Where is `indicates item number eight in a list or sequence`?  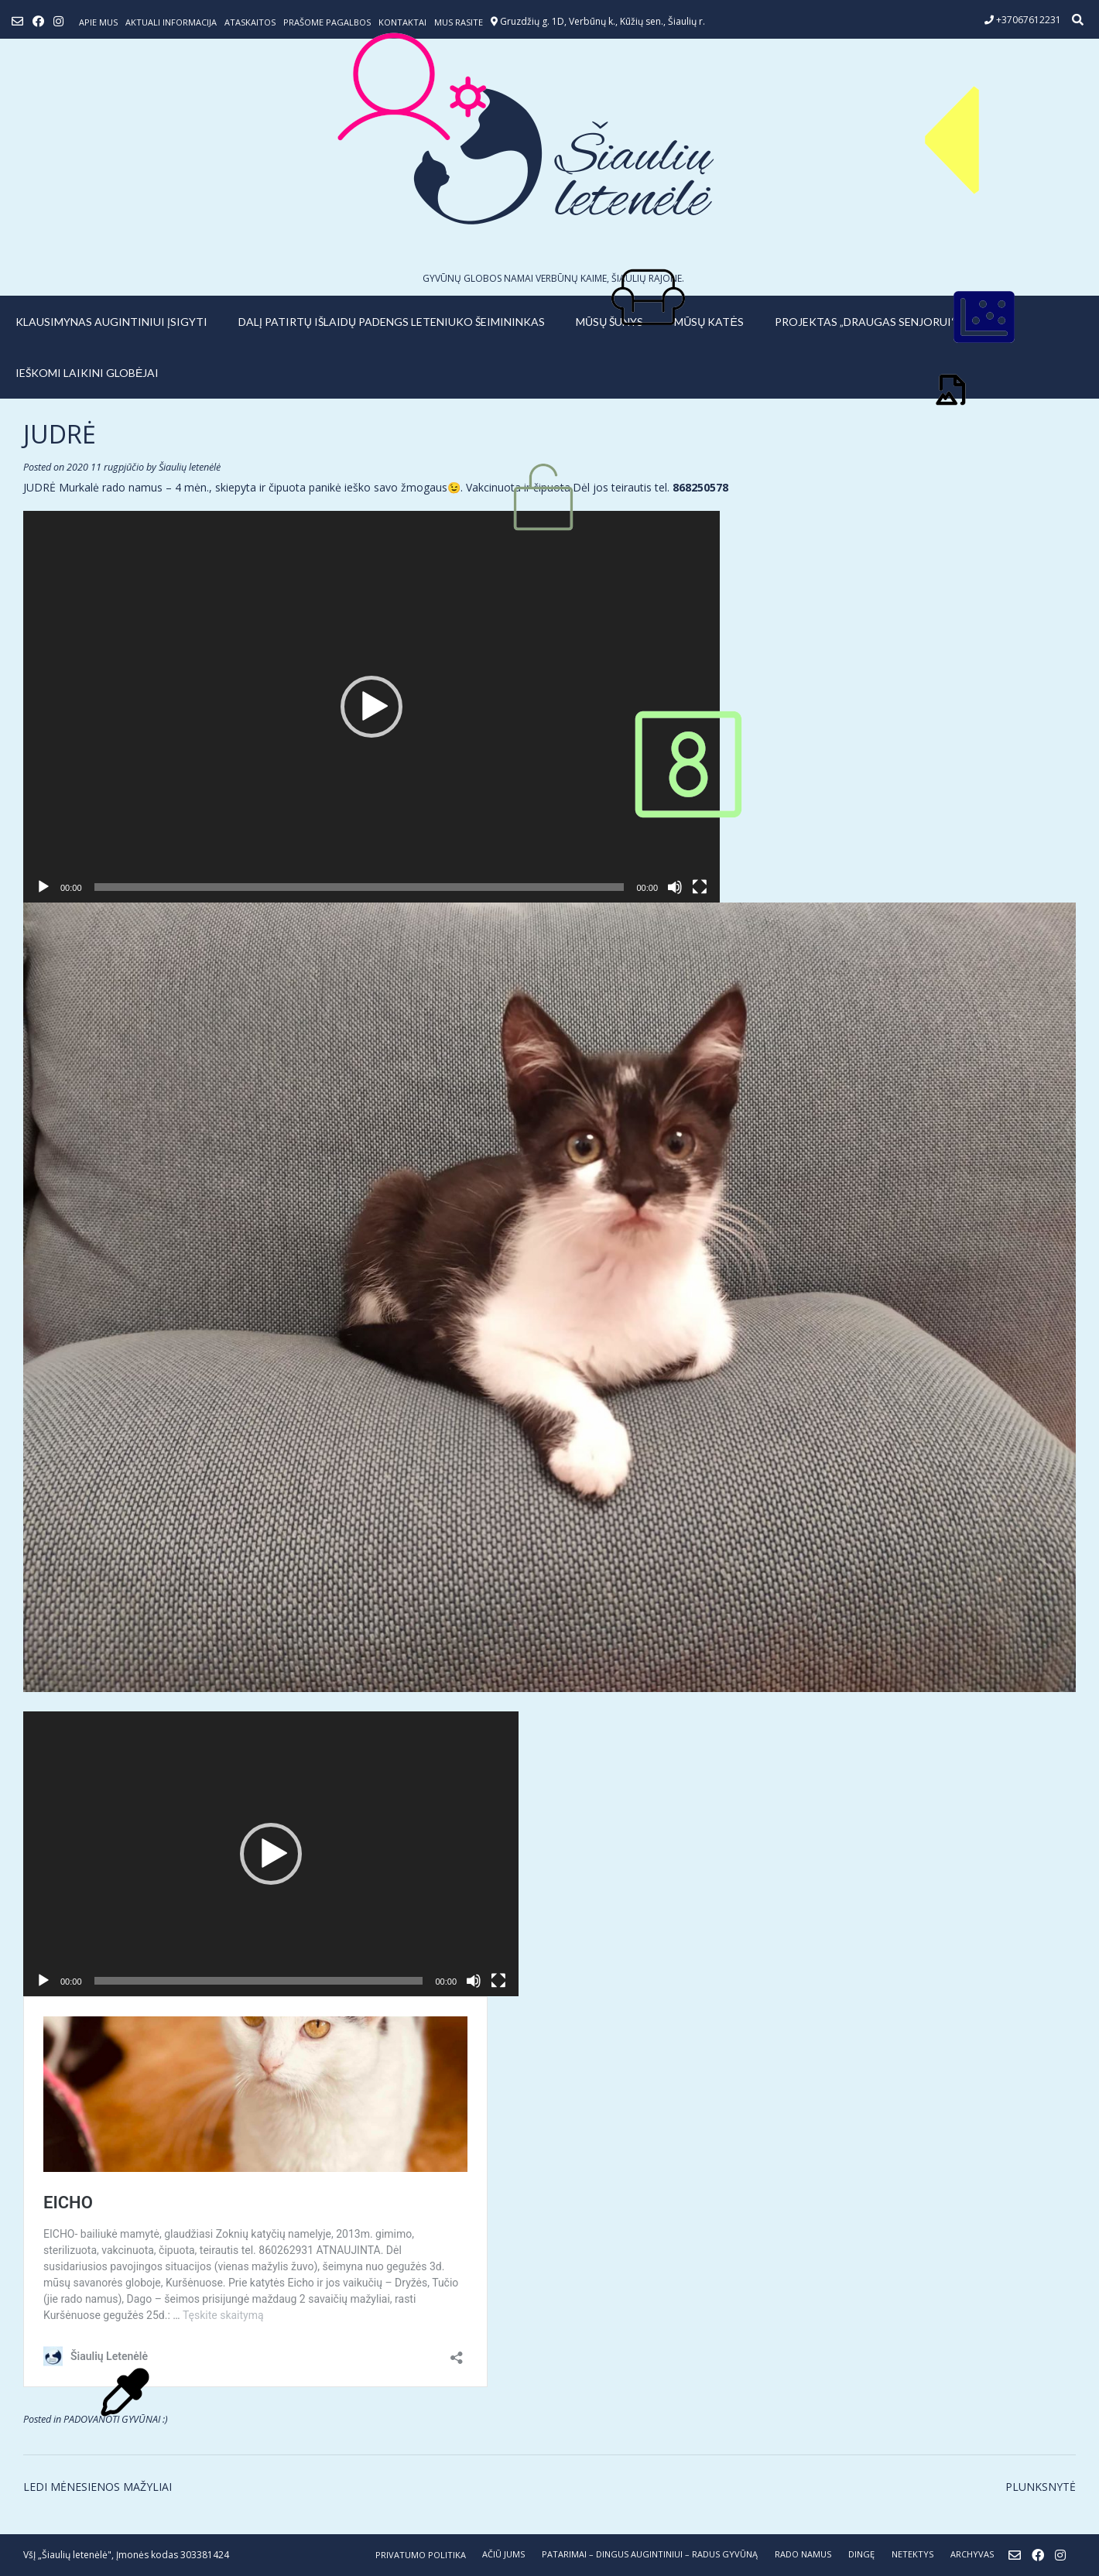 indicates item number eight in a list or sequence is located at coordinates (688, 764).